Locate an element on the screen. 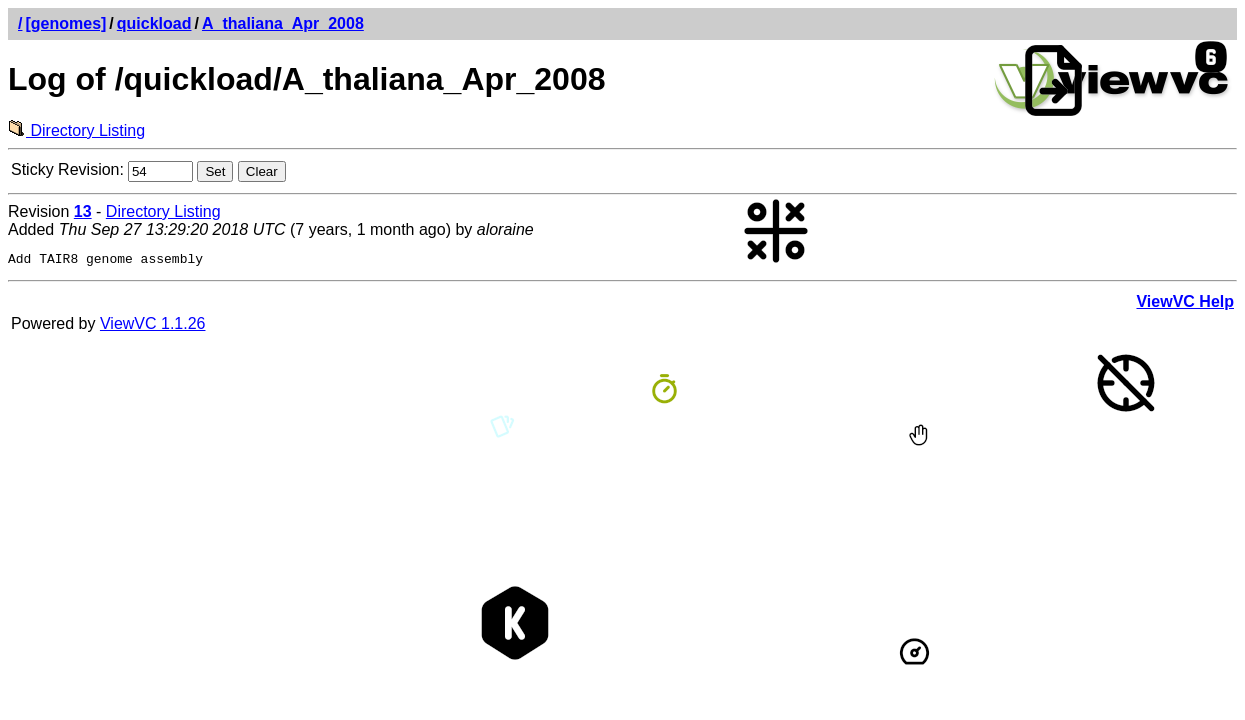 This screenshot has height=720, width=1245. disable viewfinder or camera focus is located at coordinates (1126, 383).